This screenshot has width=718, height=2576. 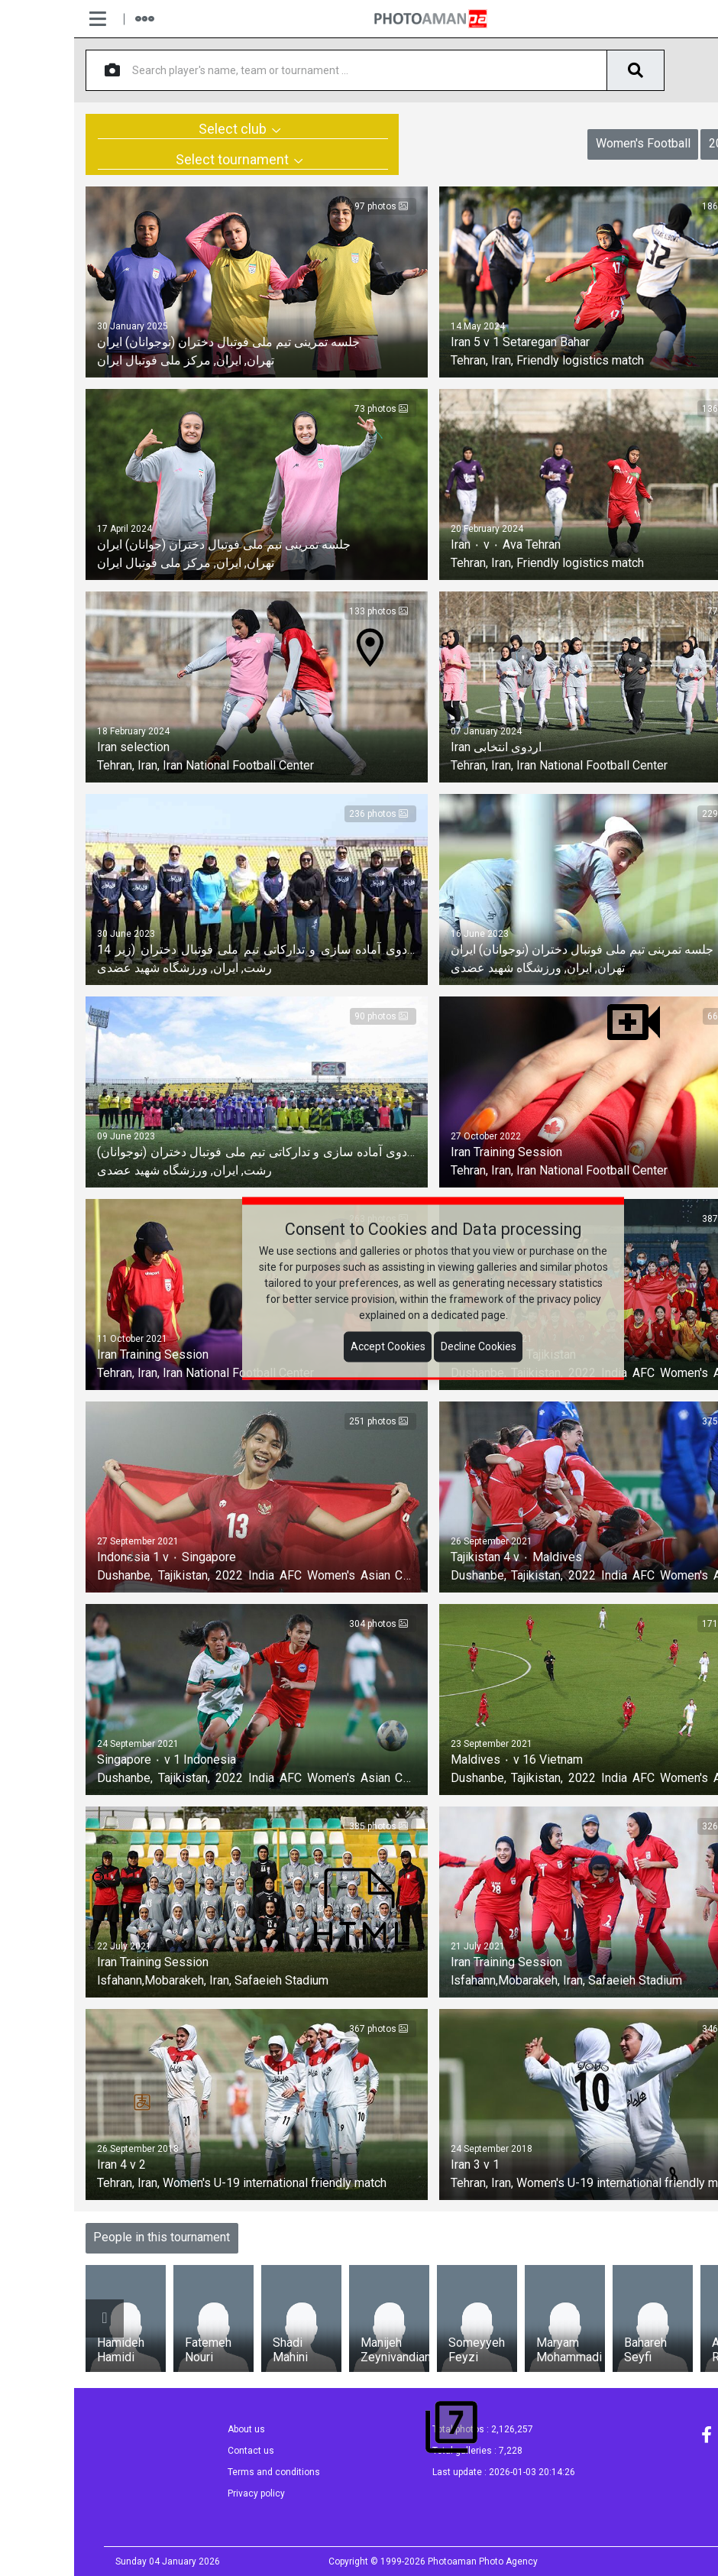 I want to click on view or set your current location, so click(x=370, y=647).